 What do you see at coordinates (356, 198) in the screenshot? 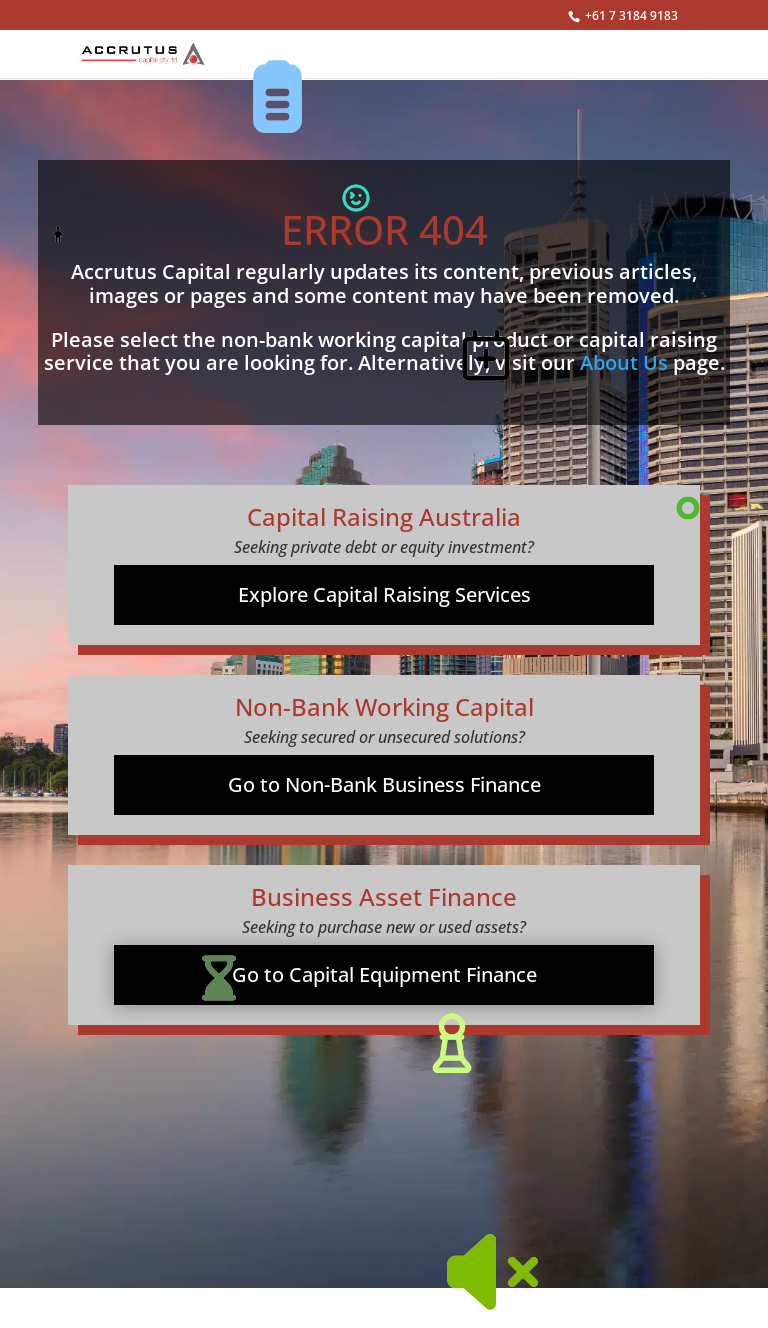
I see `add a playful or winking emoji to your message` at bounding box center [356, 198].